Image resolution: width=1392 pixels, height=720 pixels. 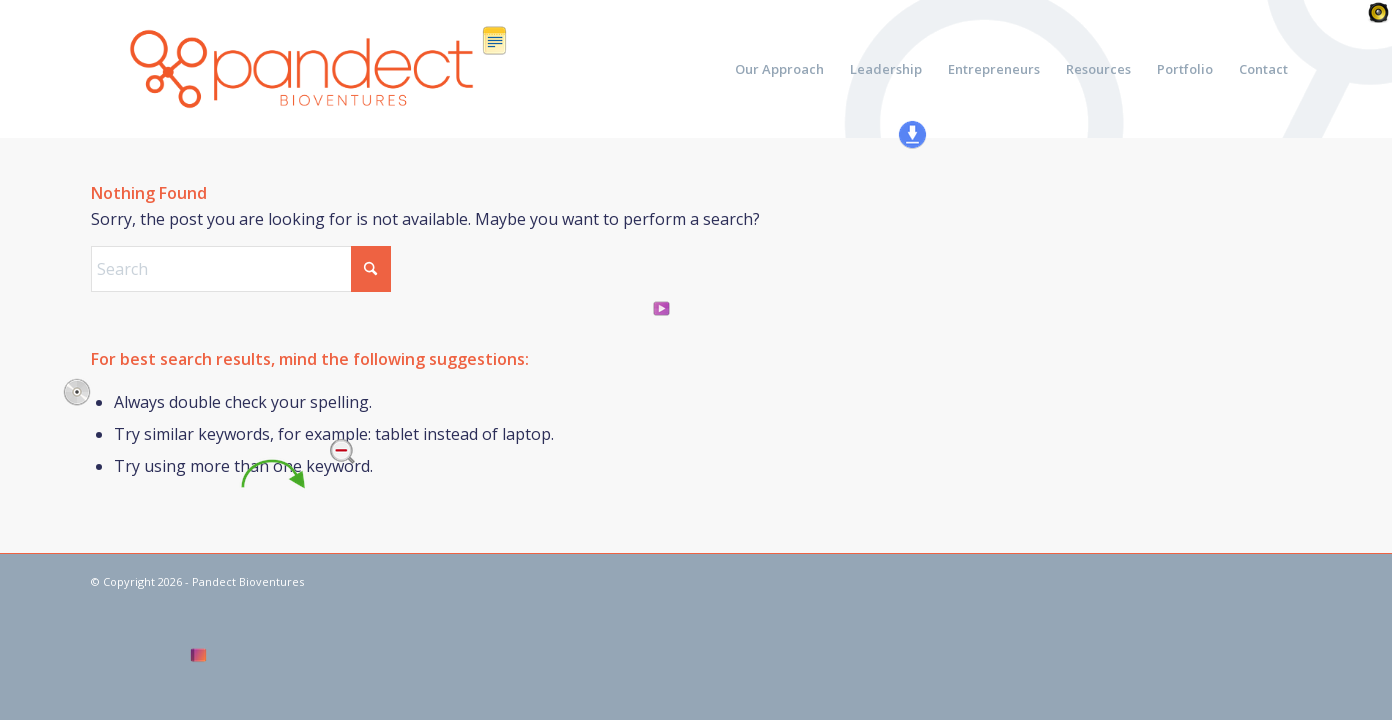 What do you see at coordinates (77, 392) in the screenshot?
I see `access CD/DVD drive contents` at bounding box center [77, 392].